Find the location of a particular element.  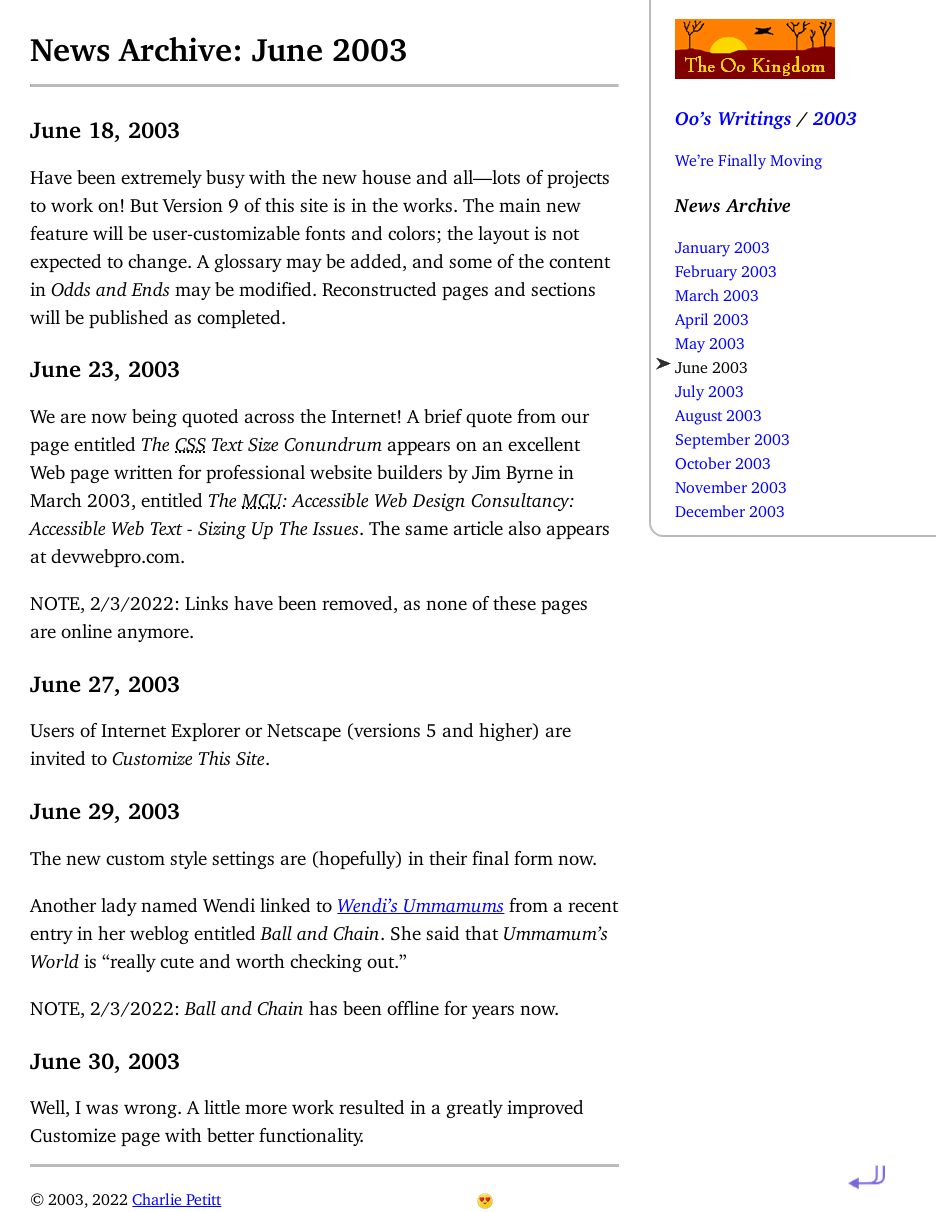

reply to all recipients of an email is located at coordinates (866, 1175).